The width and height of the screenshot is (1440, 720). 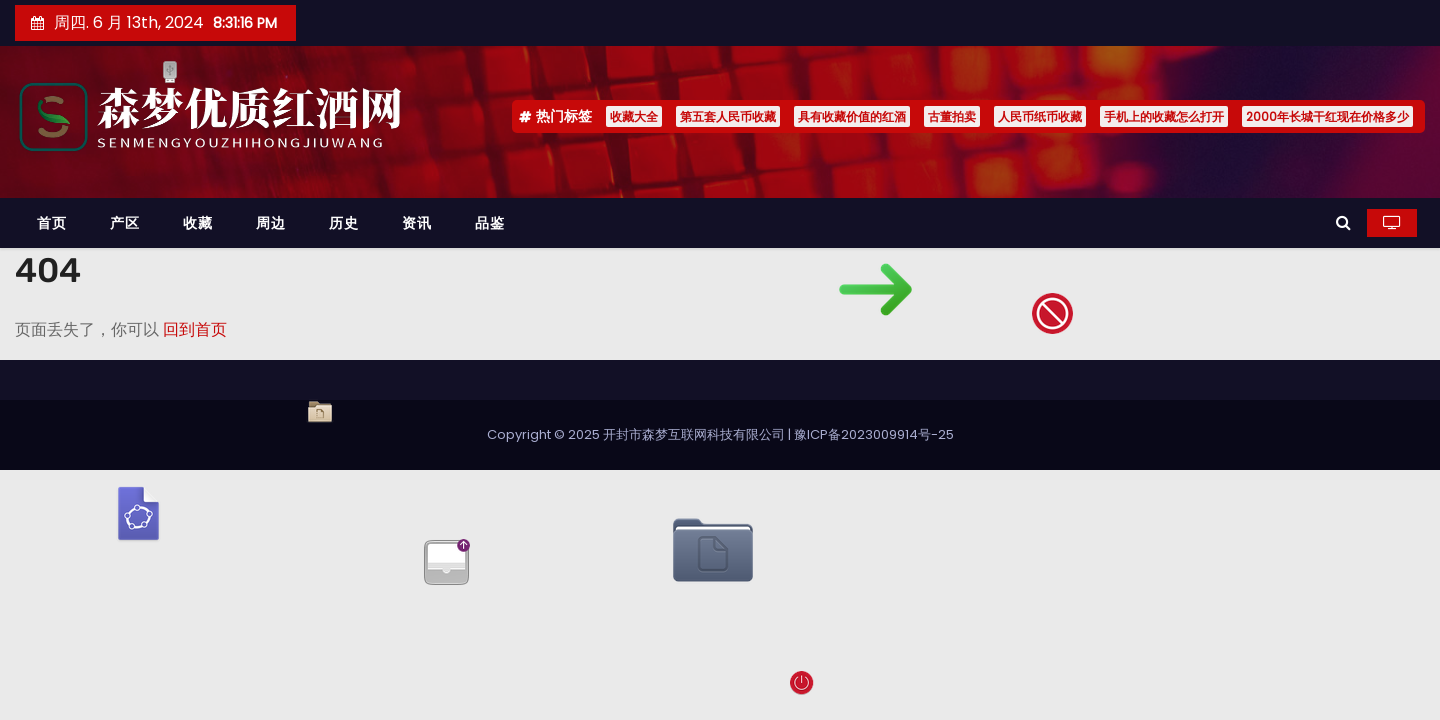 What do you see at coordinates (170, 72) in the screenshot?
I see `access connected USB drive` at bounding box center [170, 72].